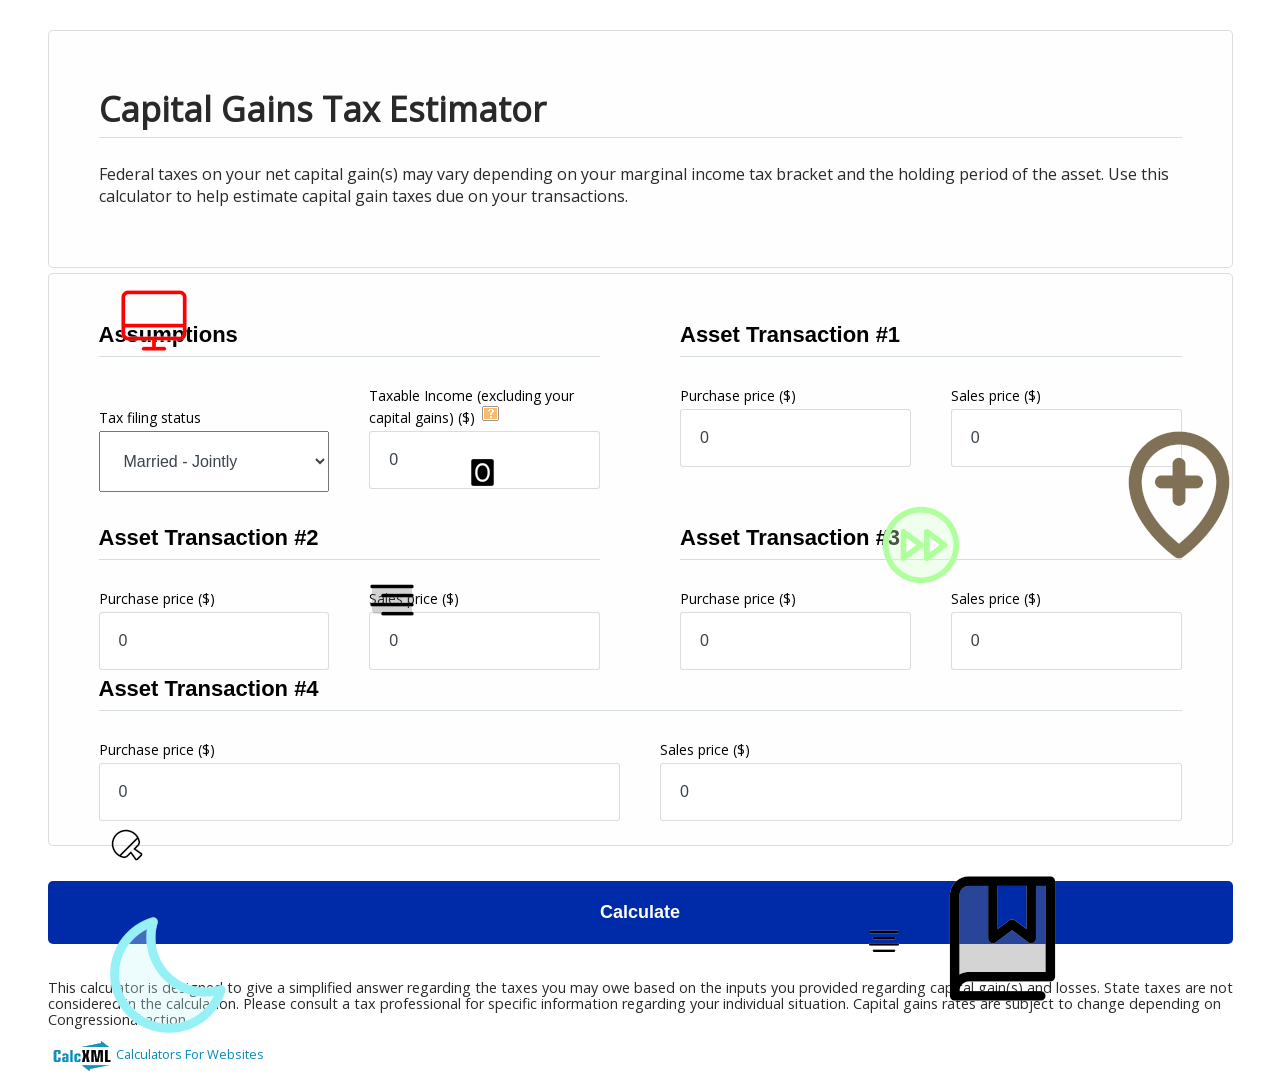  What do you see at coordinates (884, 942) in the screenshot?
I see `center align text` at bounding box center [884, 942].